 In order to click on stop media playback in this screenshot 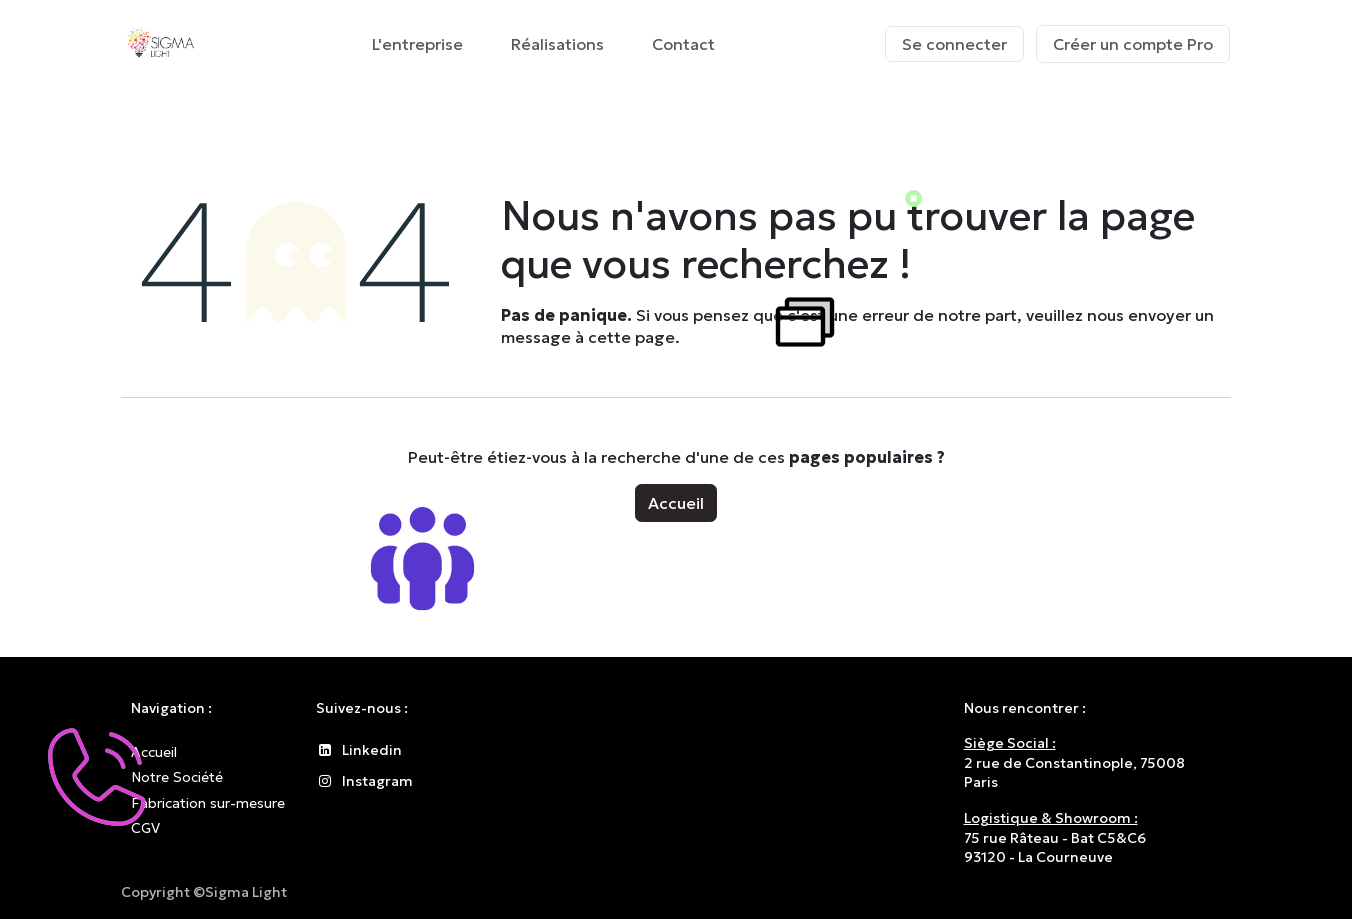, I will do `click(913, 198)`.